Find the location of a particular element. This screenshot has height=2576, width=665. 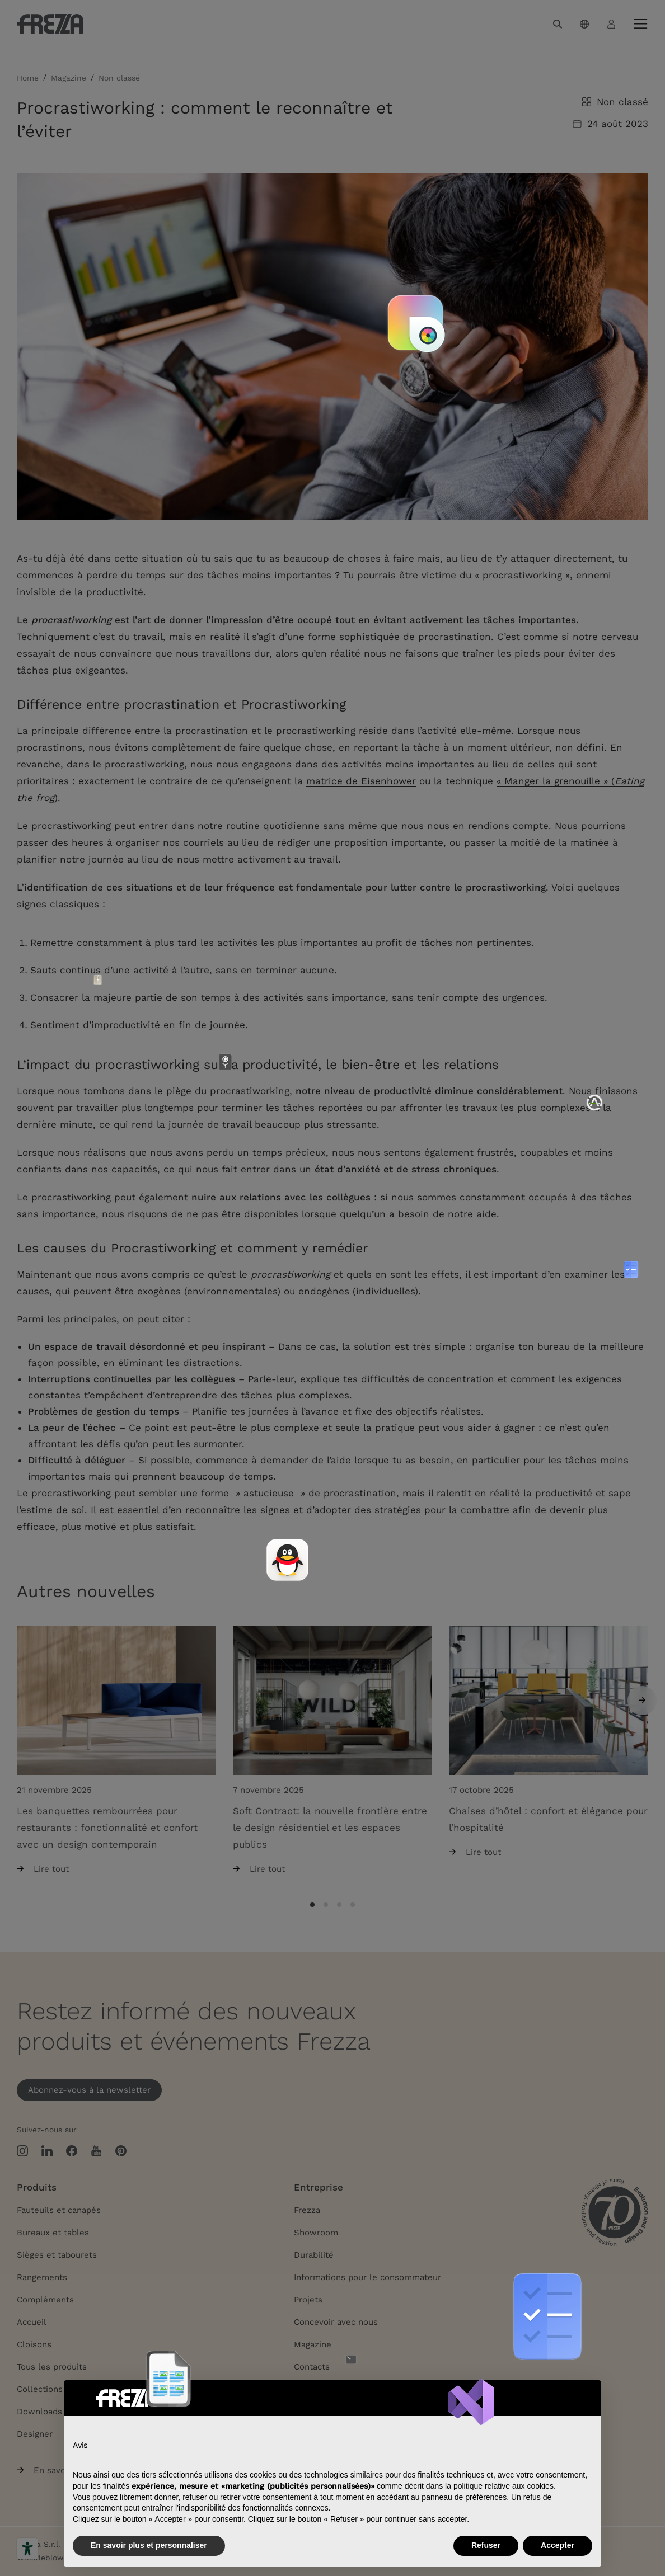

open colorgrab color picker app is located at coordinates (415, 323).